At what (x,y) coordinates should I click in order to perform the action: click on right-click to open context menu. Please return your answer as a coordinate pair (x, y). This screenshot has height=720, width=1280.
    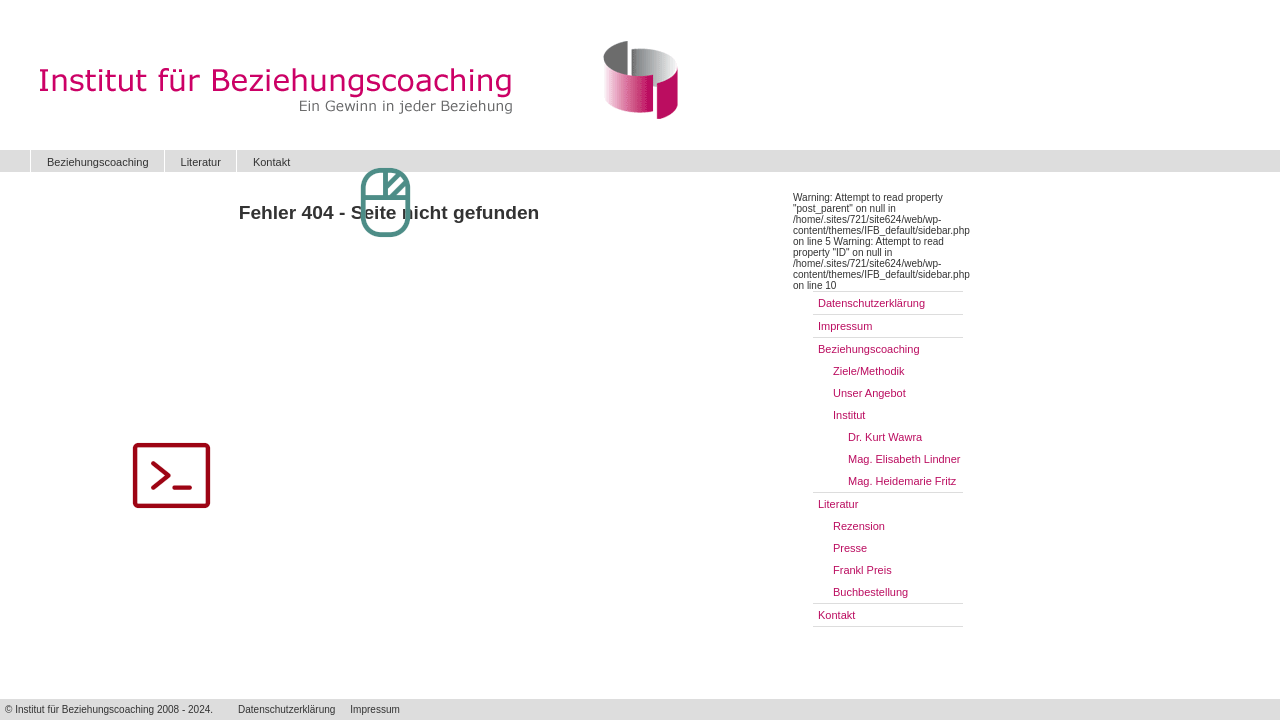
    Looking at the image, I should click on (385, 202).